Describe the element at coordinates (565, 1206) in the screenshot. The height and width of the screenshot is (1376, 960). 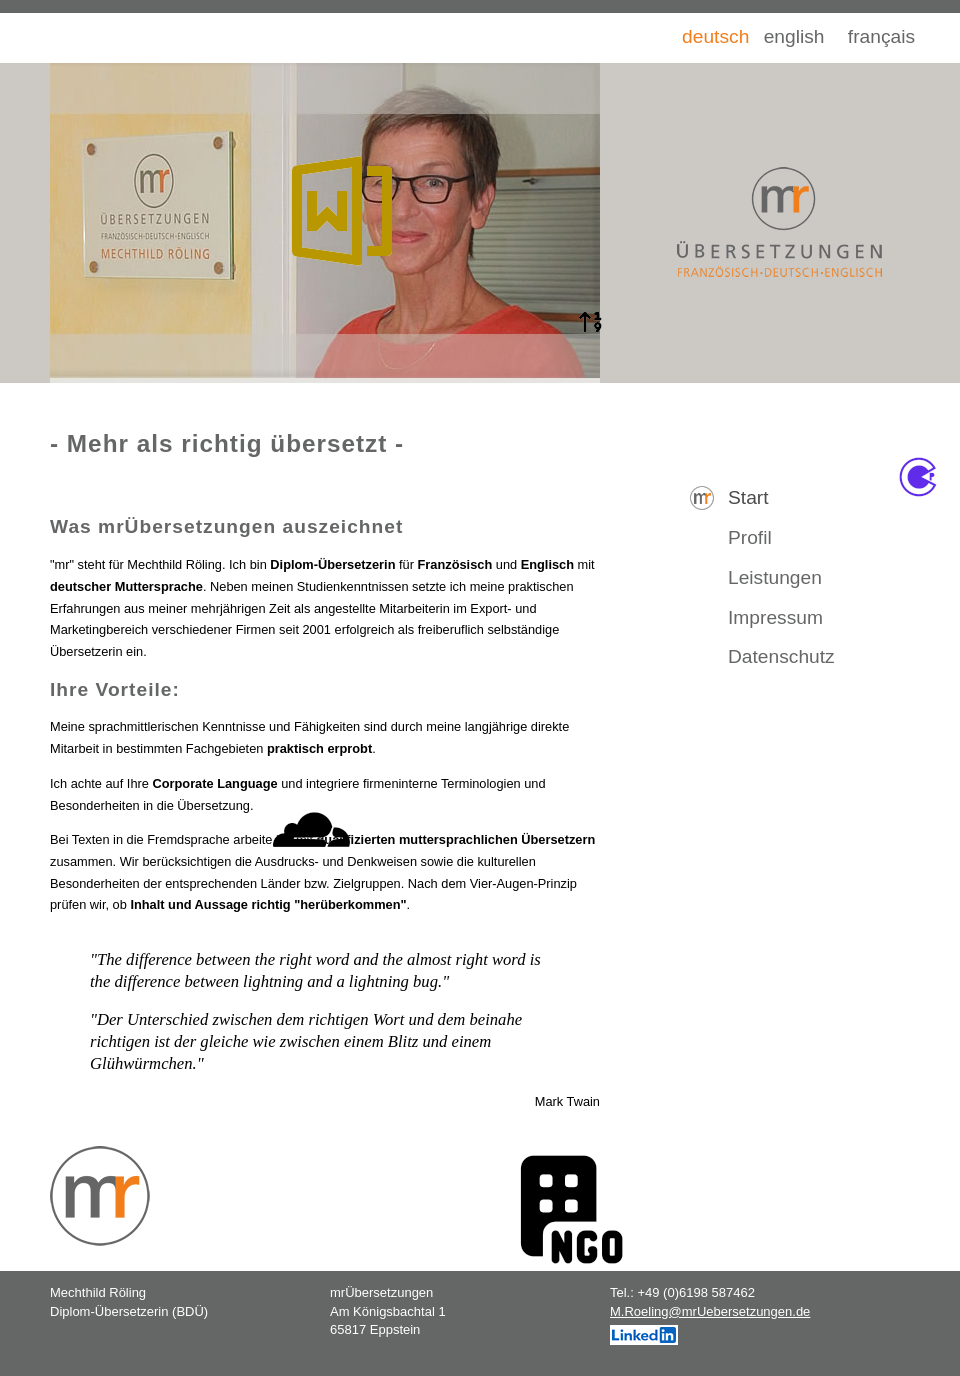
I see `navigate to non-governmental organization directory` at that location.